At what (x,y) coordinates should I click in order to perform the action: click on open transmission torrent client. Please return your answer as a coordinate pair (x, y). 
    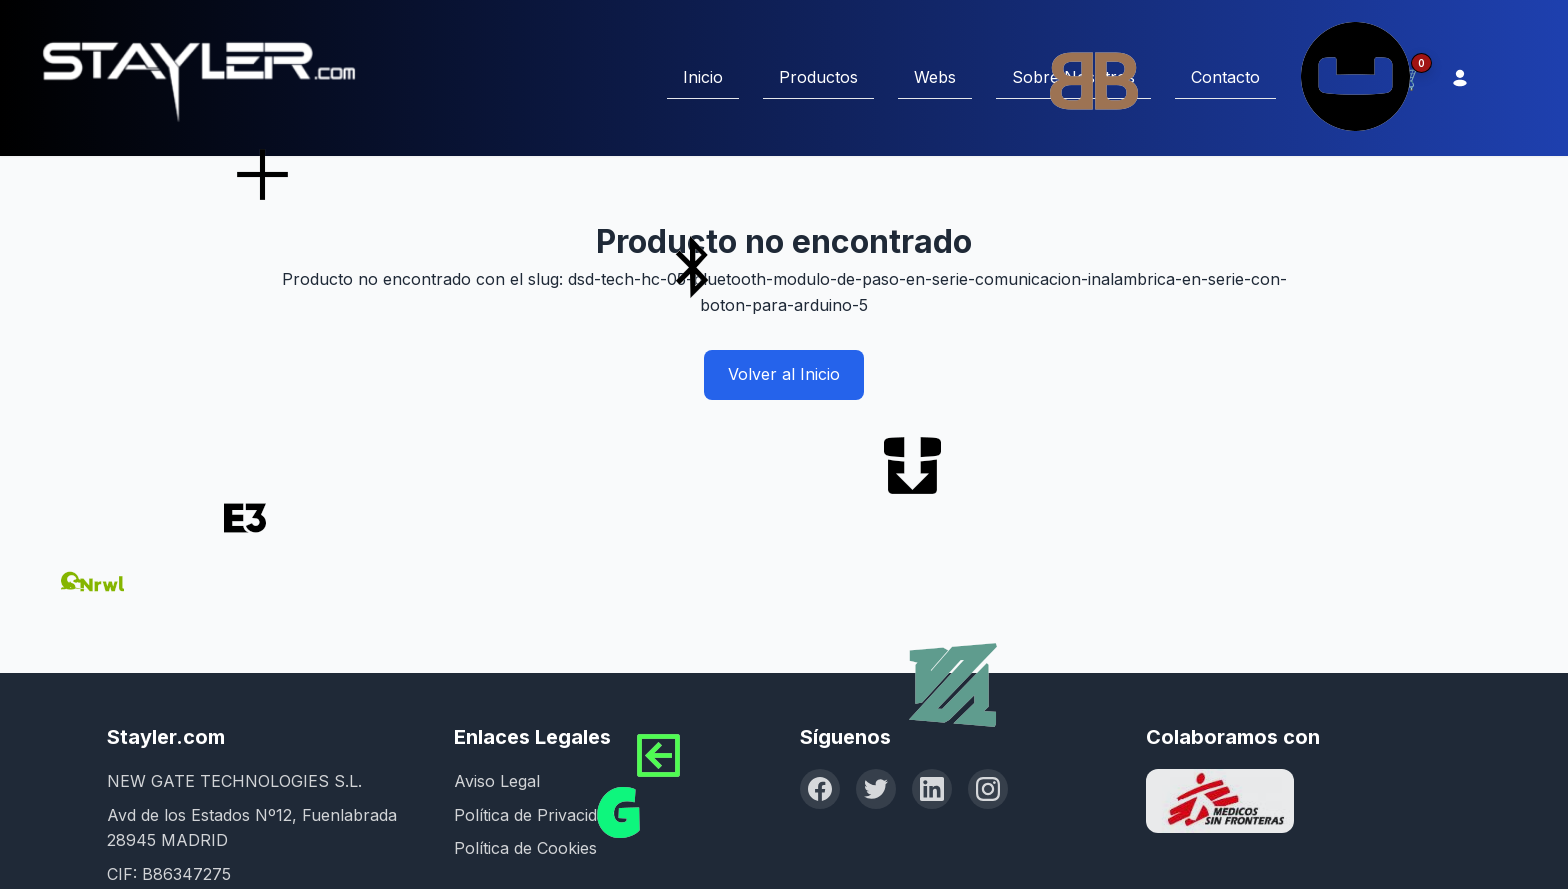
    Looking at the image, I should click on (912, 465).